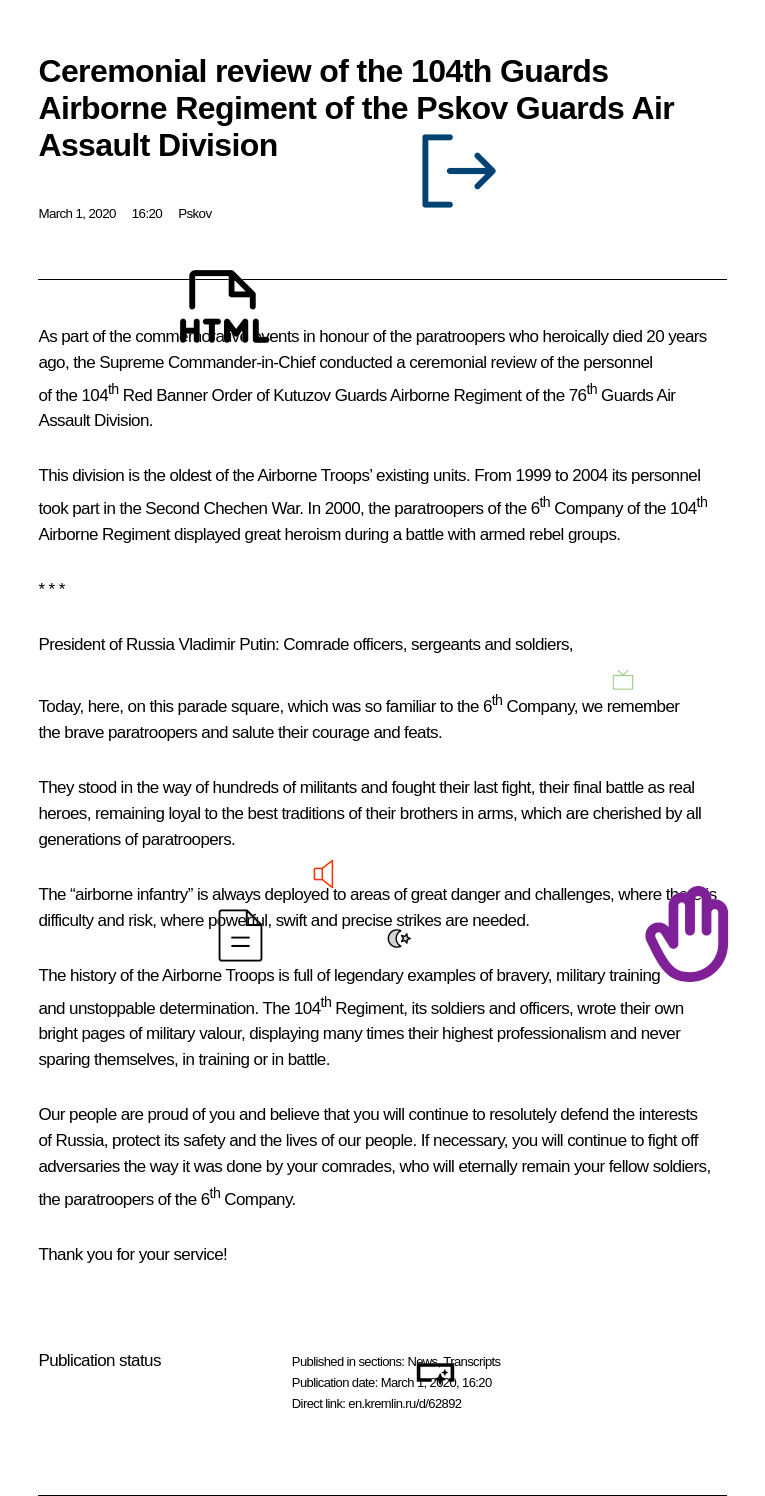  I want to click on sign out of your account, so click(456, 171).